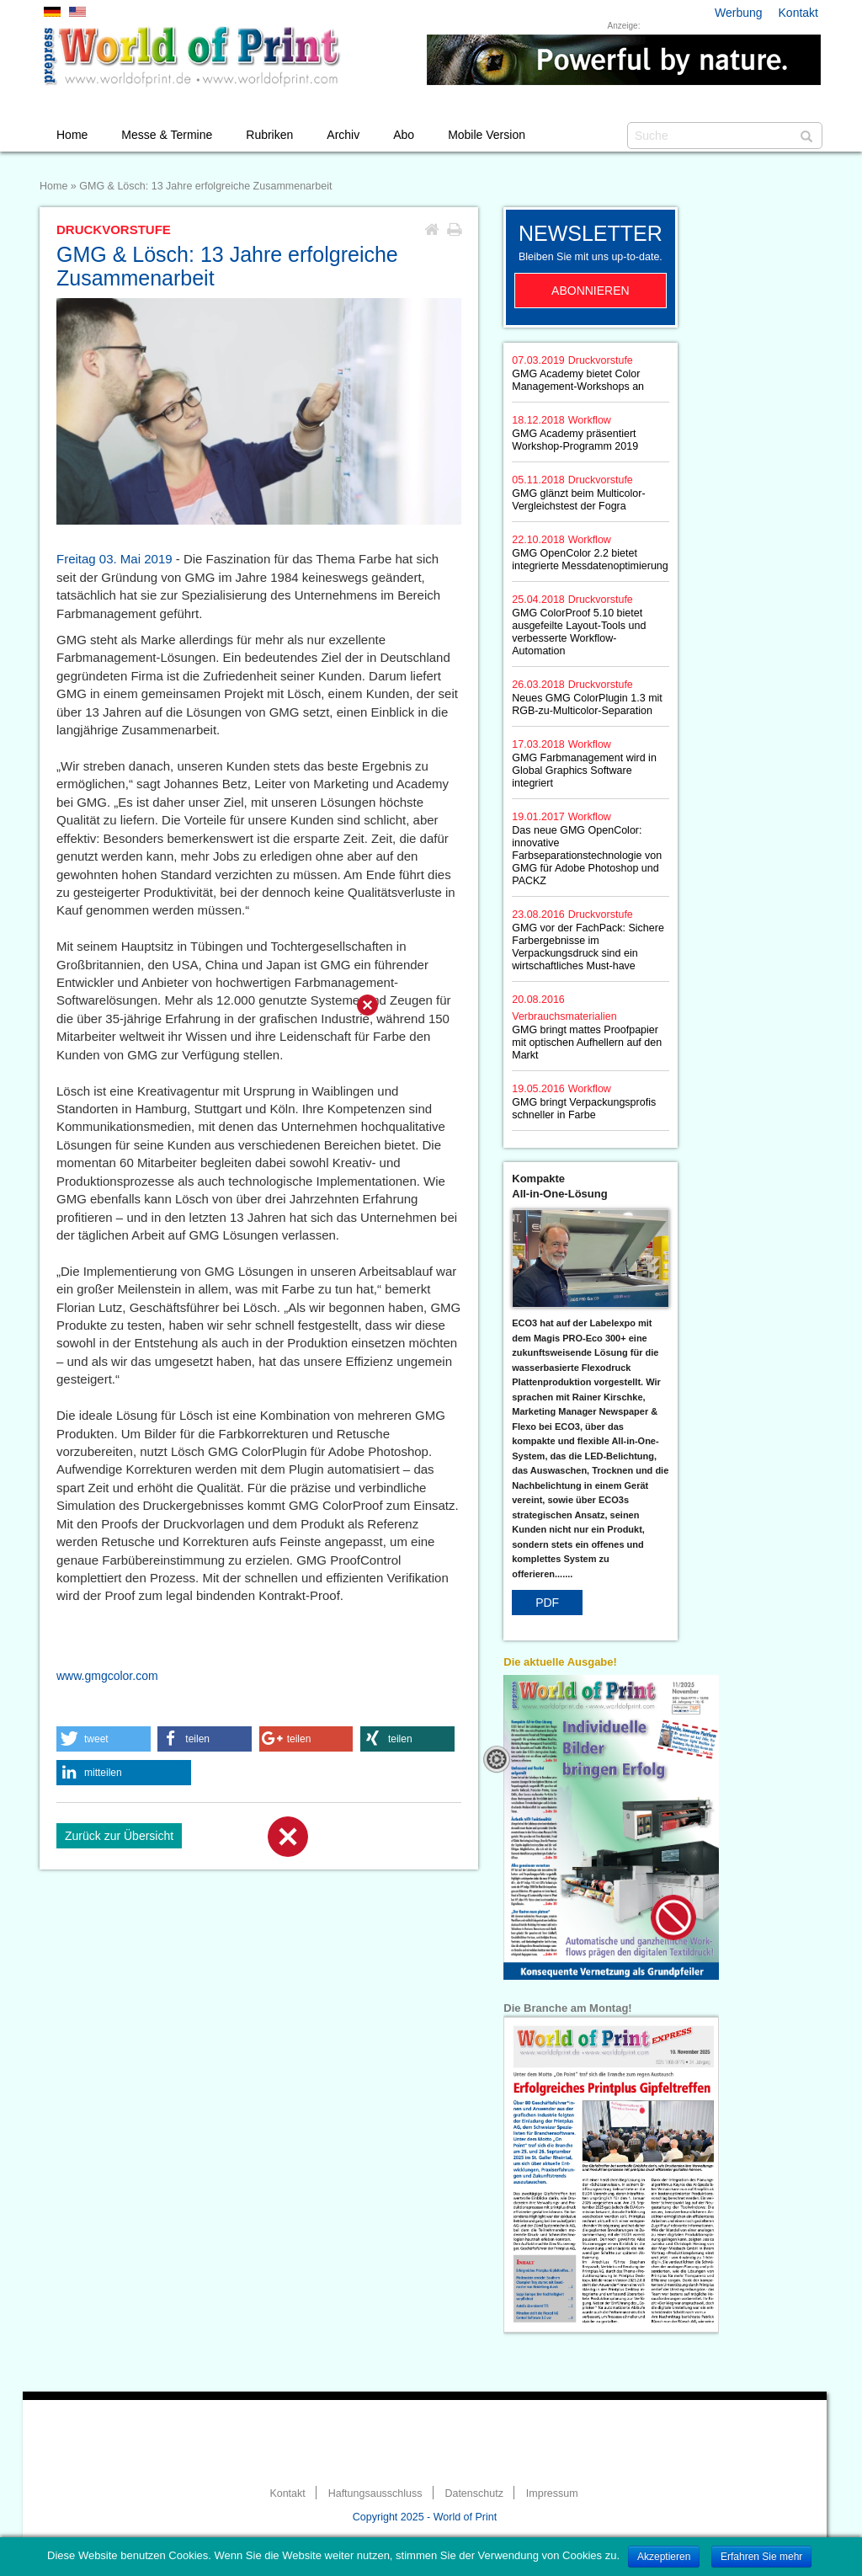 The image size is (862, 2576). Describe the element at coordinates (367, 1005) in the screenshot. I see `cancel or stop the current action` at that location.